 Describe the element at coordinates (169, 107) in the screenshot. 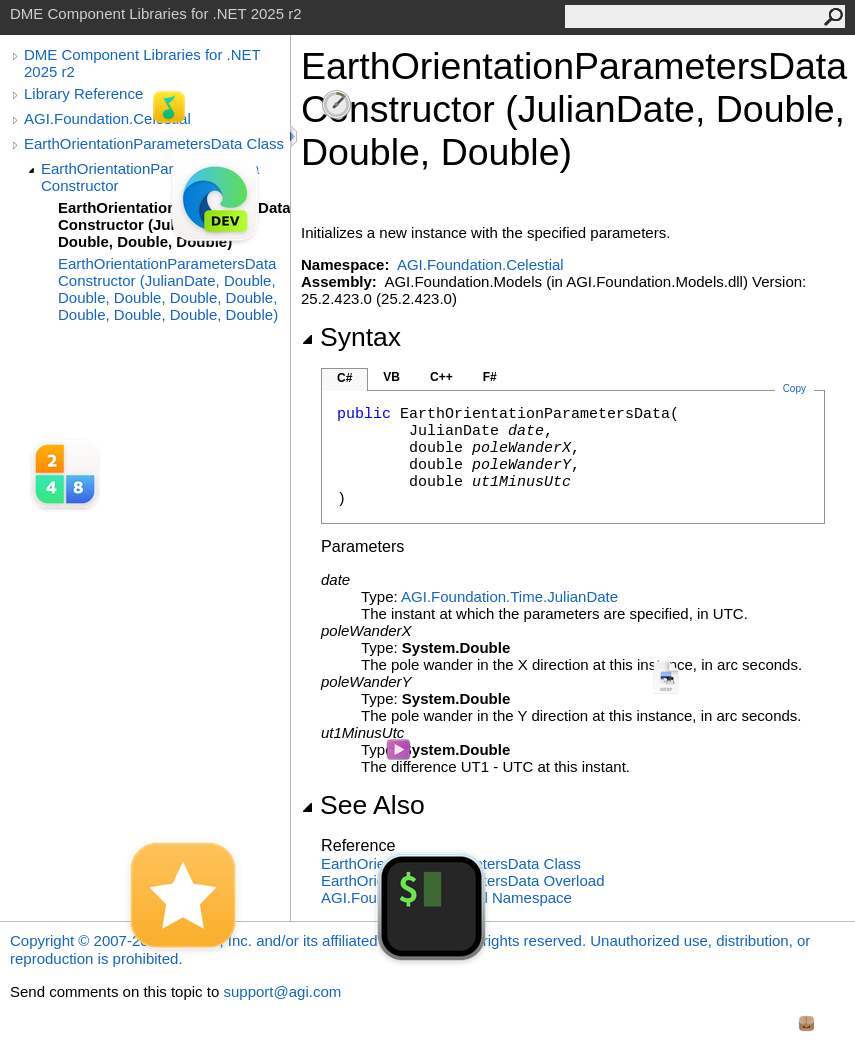

I see `open QQ Music app` at that location.